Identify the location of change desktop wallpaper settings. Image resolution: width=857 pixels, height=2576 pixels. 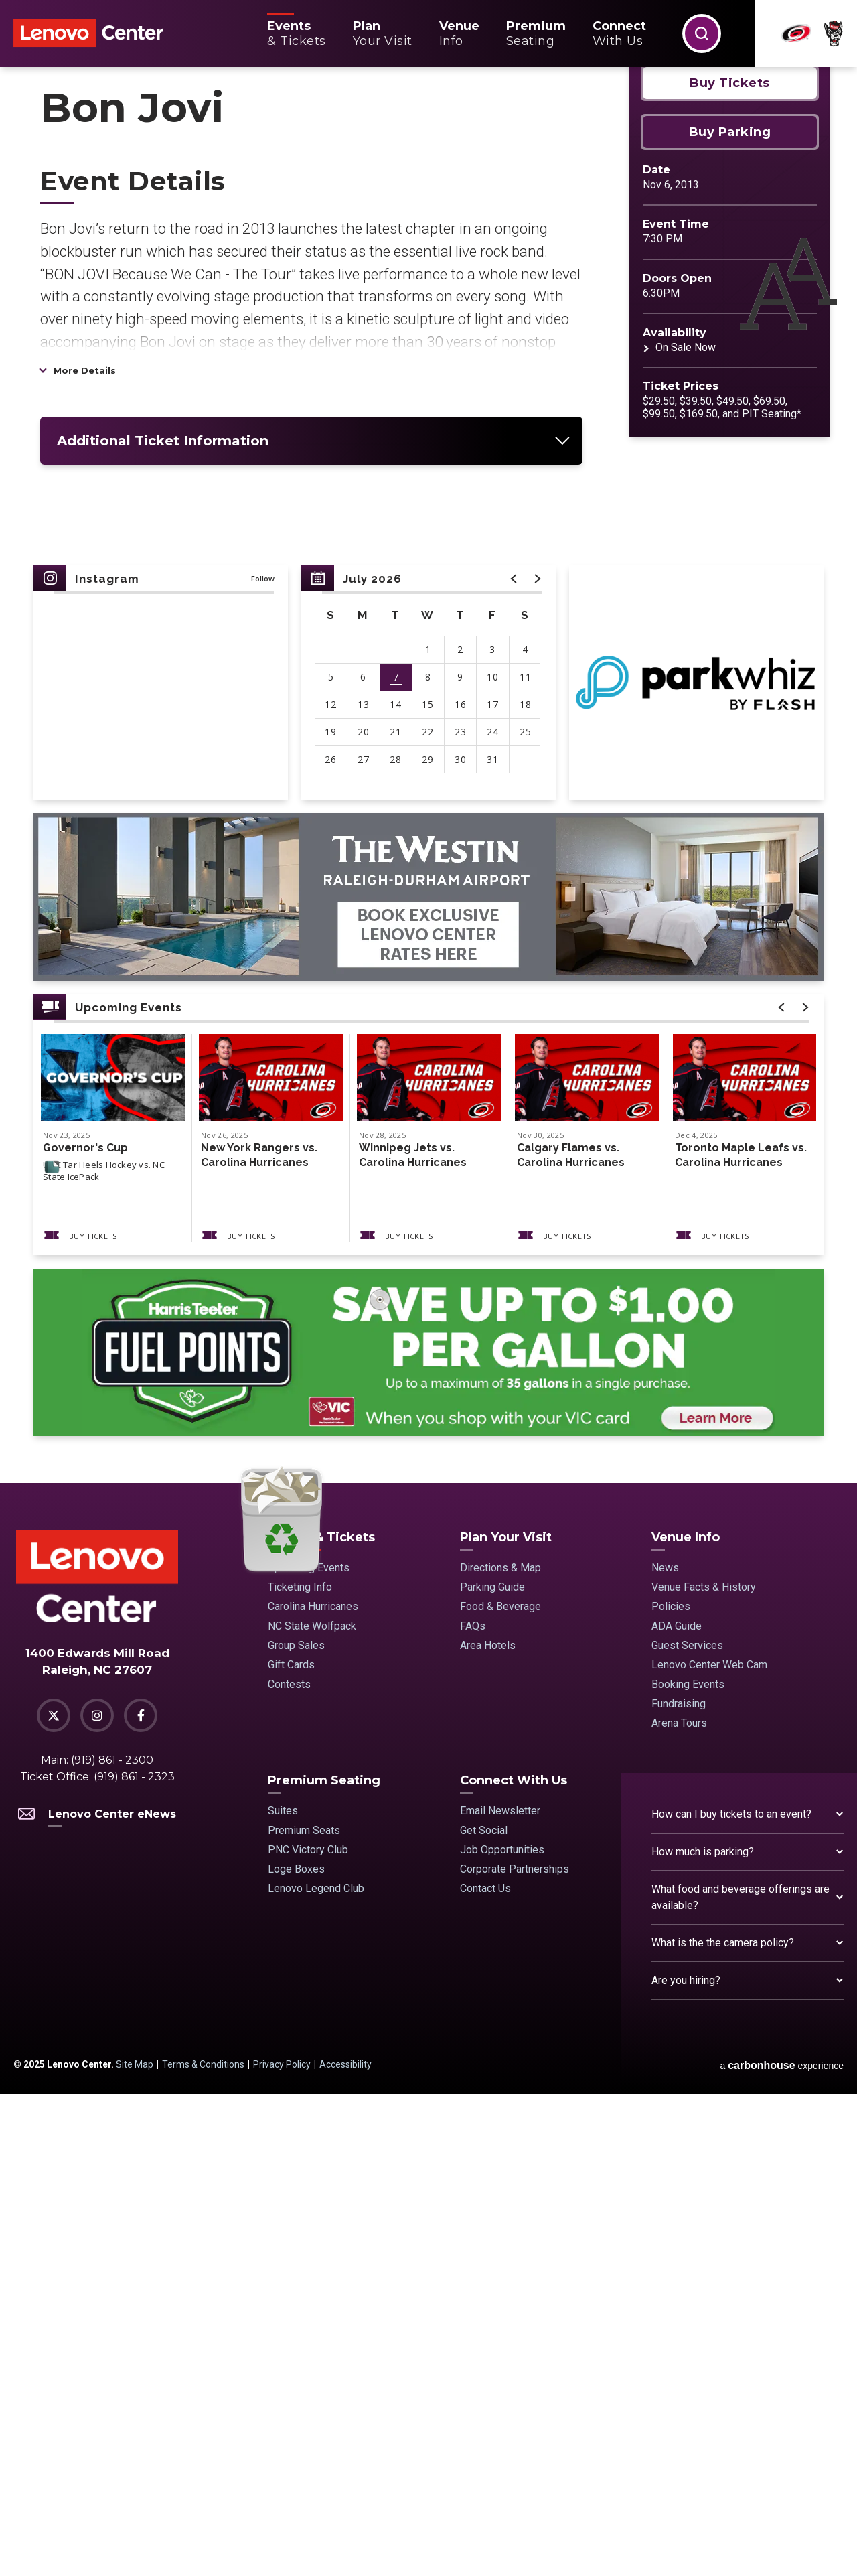
(52, 1166).